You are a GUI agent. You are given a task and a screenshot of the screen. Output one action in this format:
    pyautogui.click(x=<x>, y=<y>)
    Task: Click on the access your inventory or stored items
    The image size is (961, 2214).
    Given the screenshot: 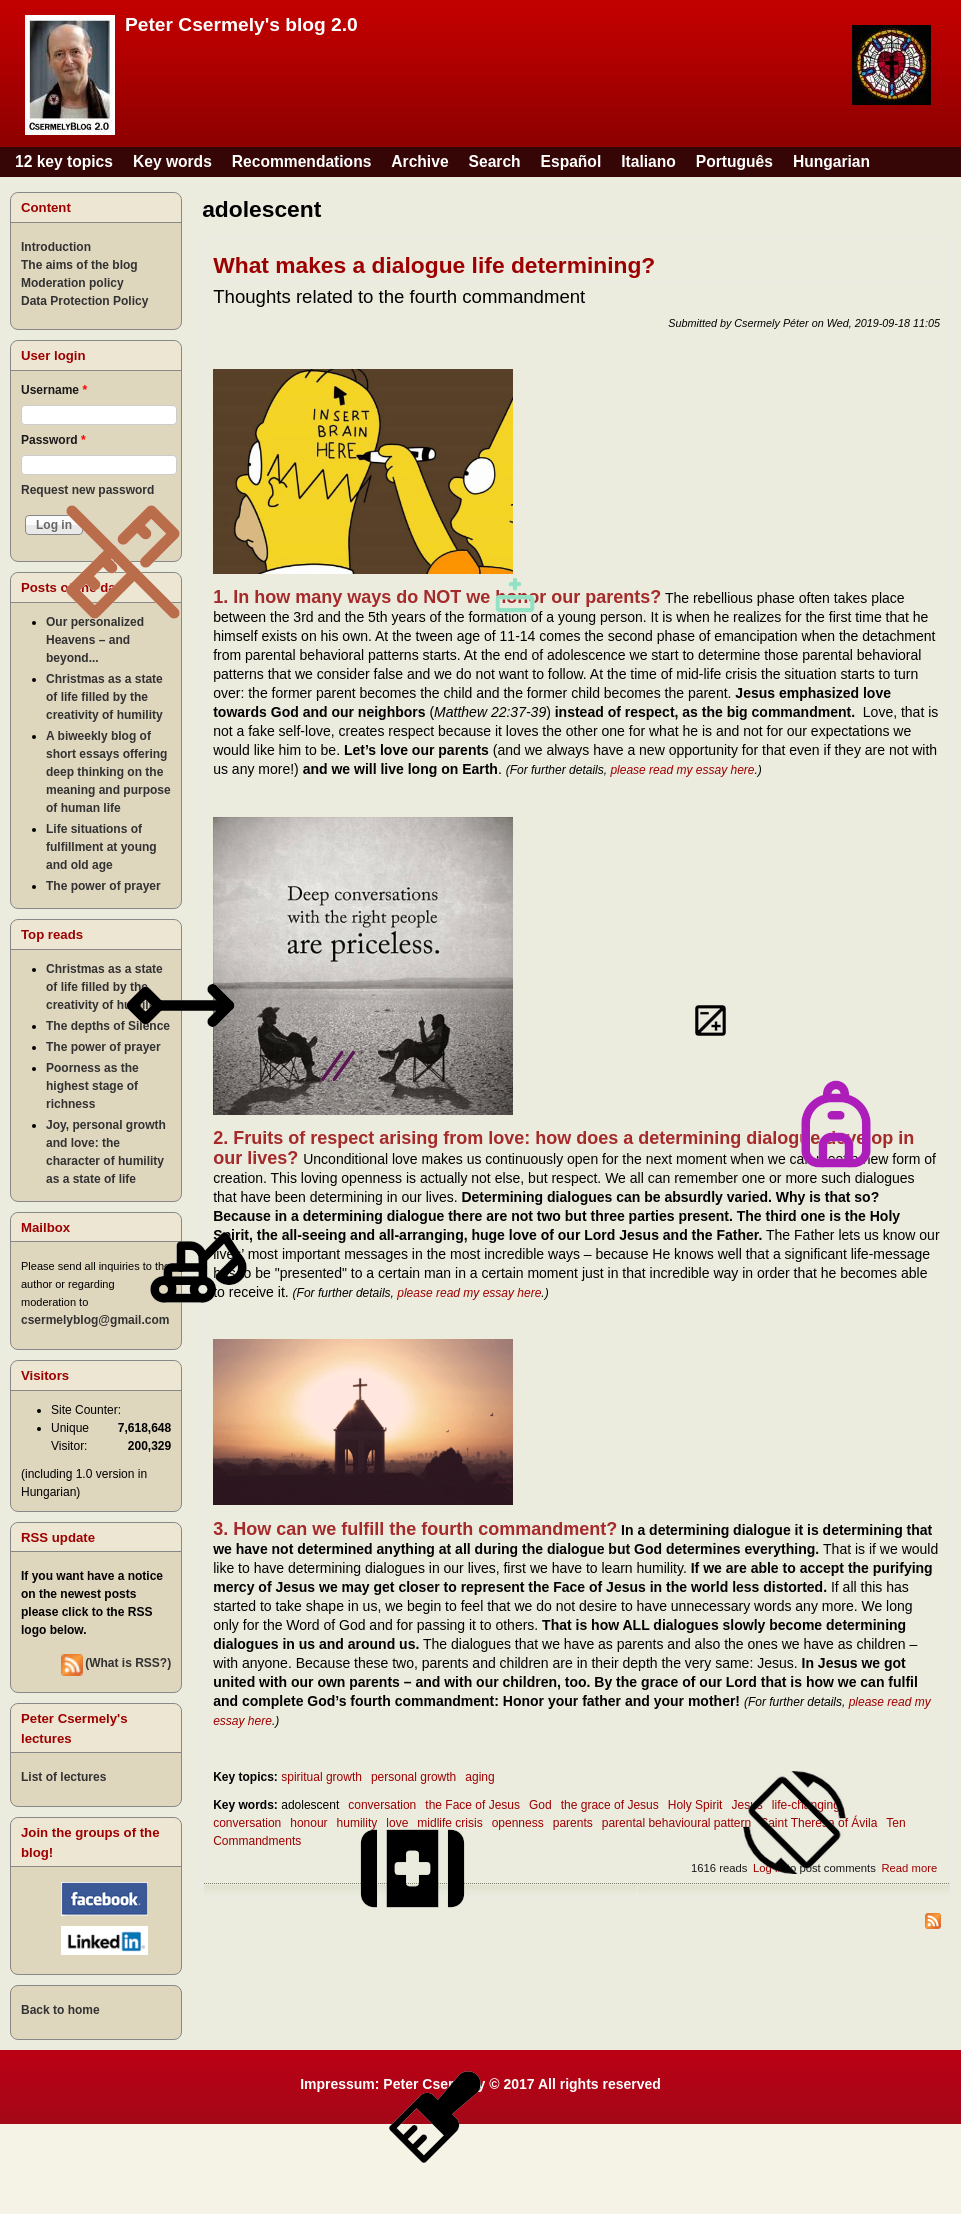 What is the action you would take?
    pyautogui.click(x=836, y=1124)
    